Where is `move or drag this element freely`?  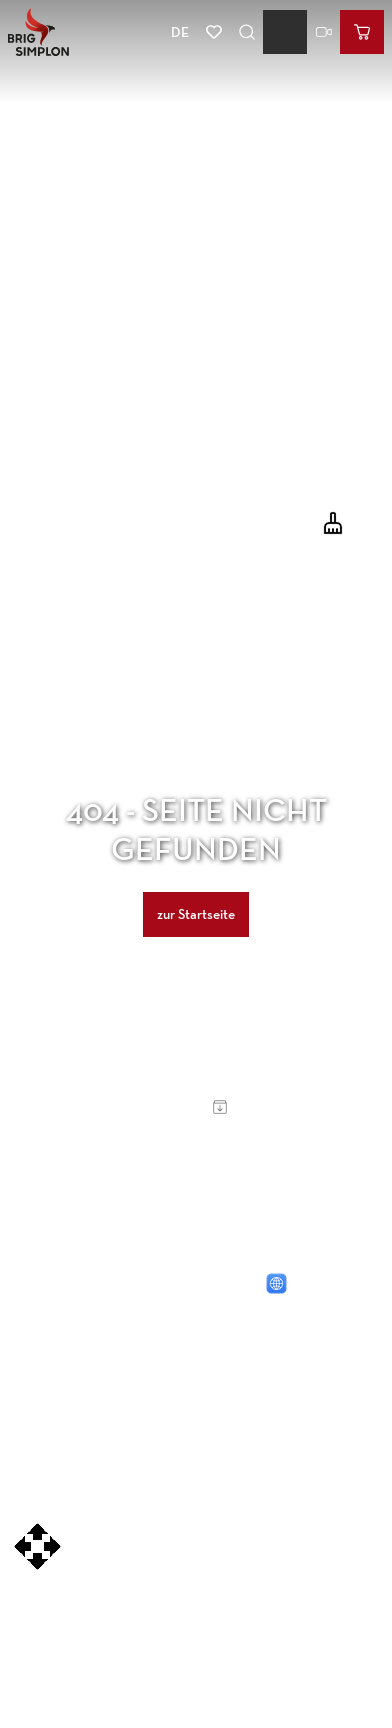 move or drag this element freely is located at coordinates (37, 1546).